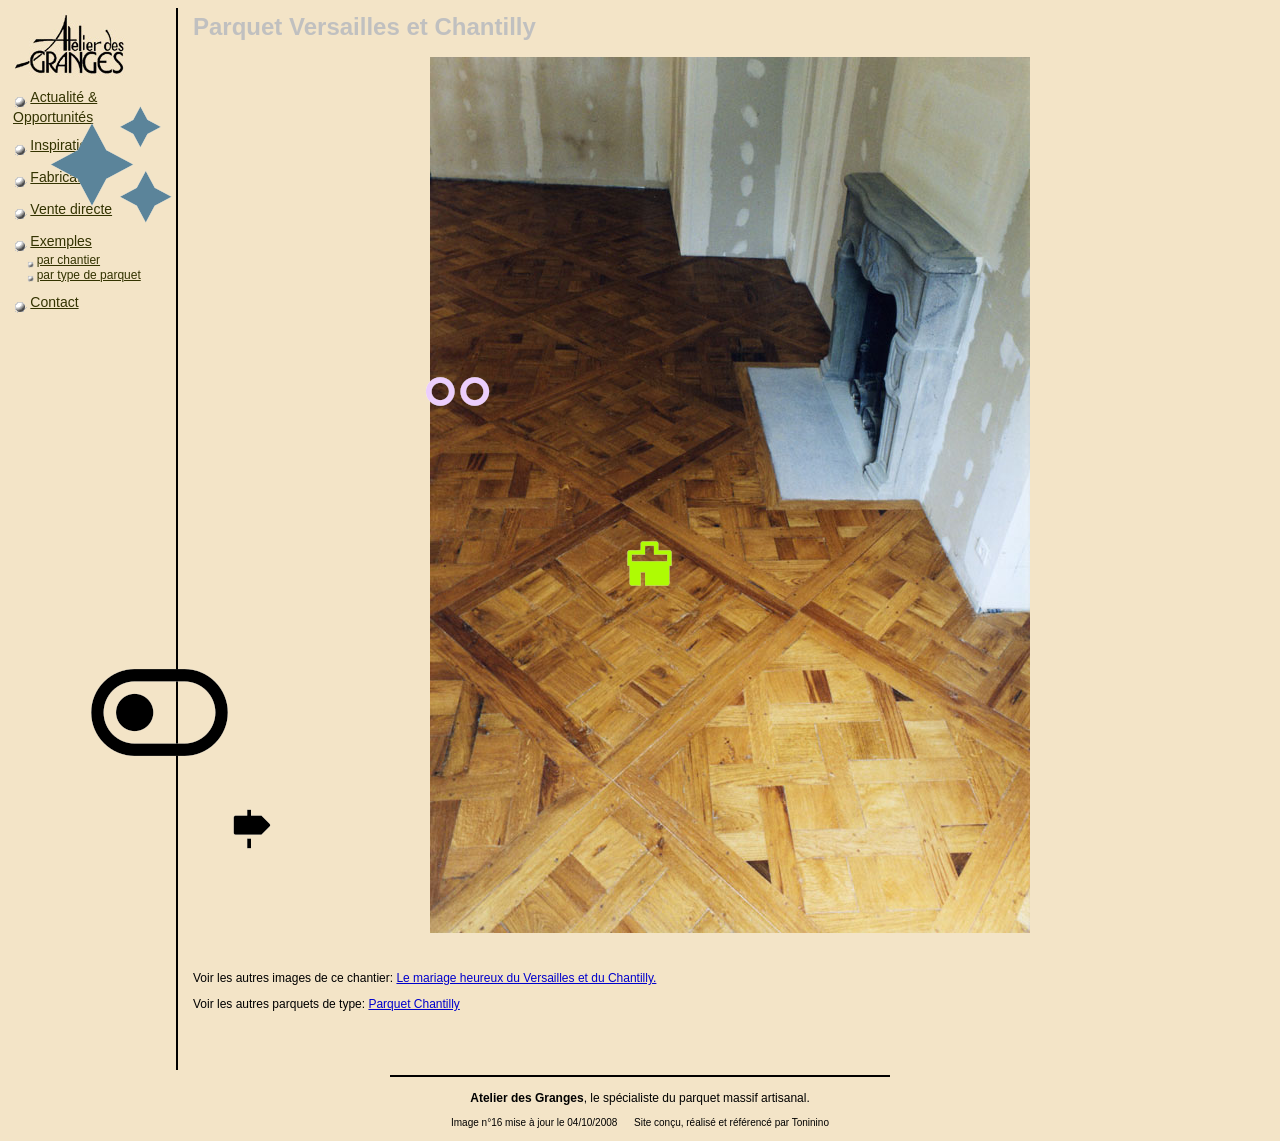 This screenshot has width=1280, height=1141. I want to click on access brush or painting tools, so click(649, 563).